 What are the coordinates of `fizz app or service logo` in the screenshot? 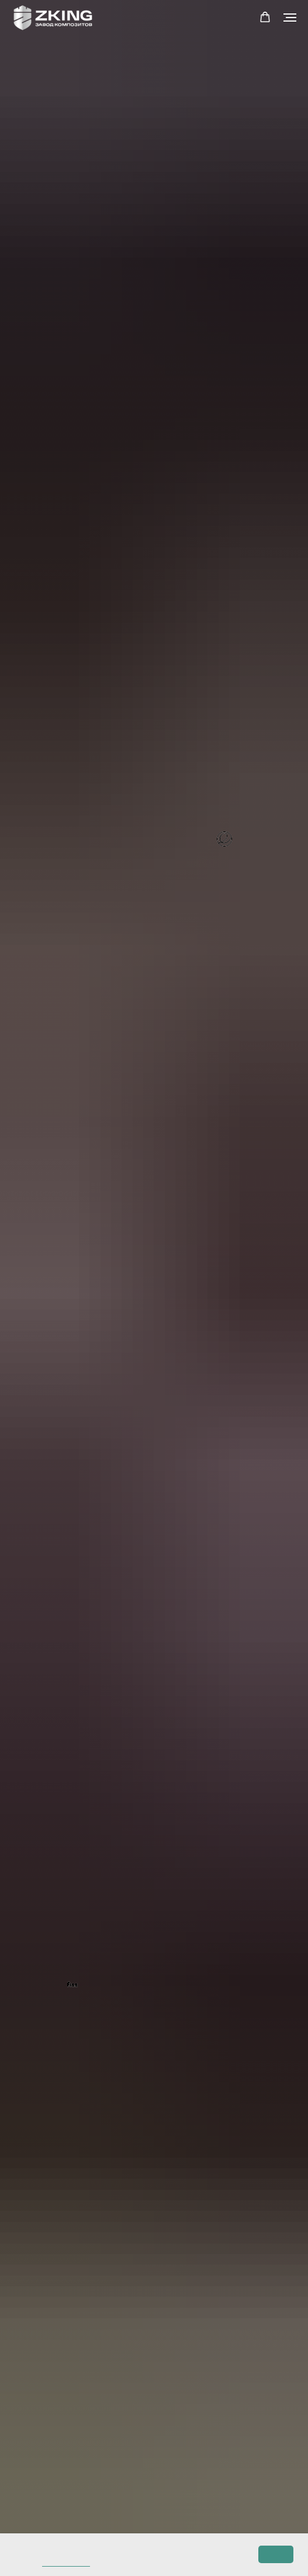 It's located at (72, 1984).